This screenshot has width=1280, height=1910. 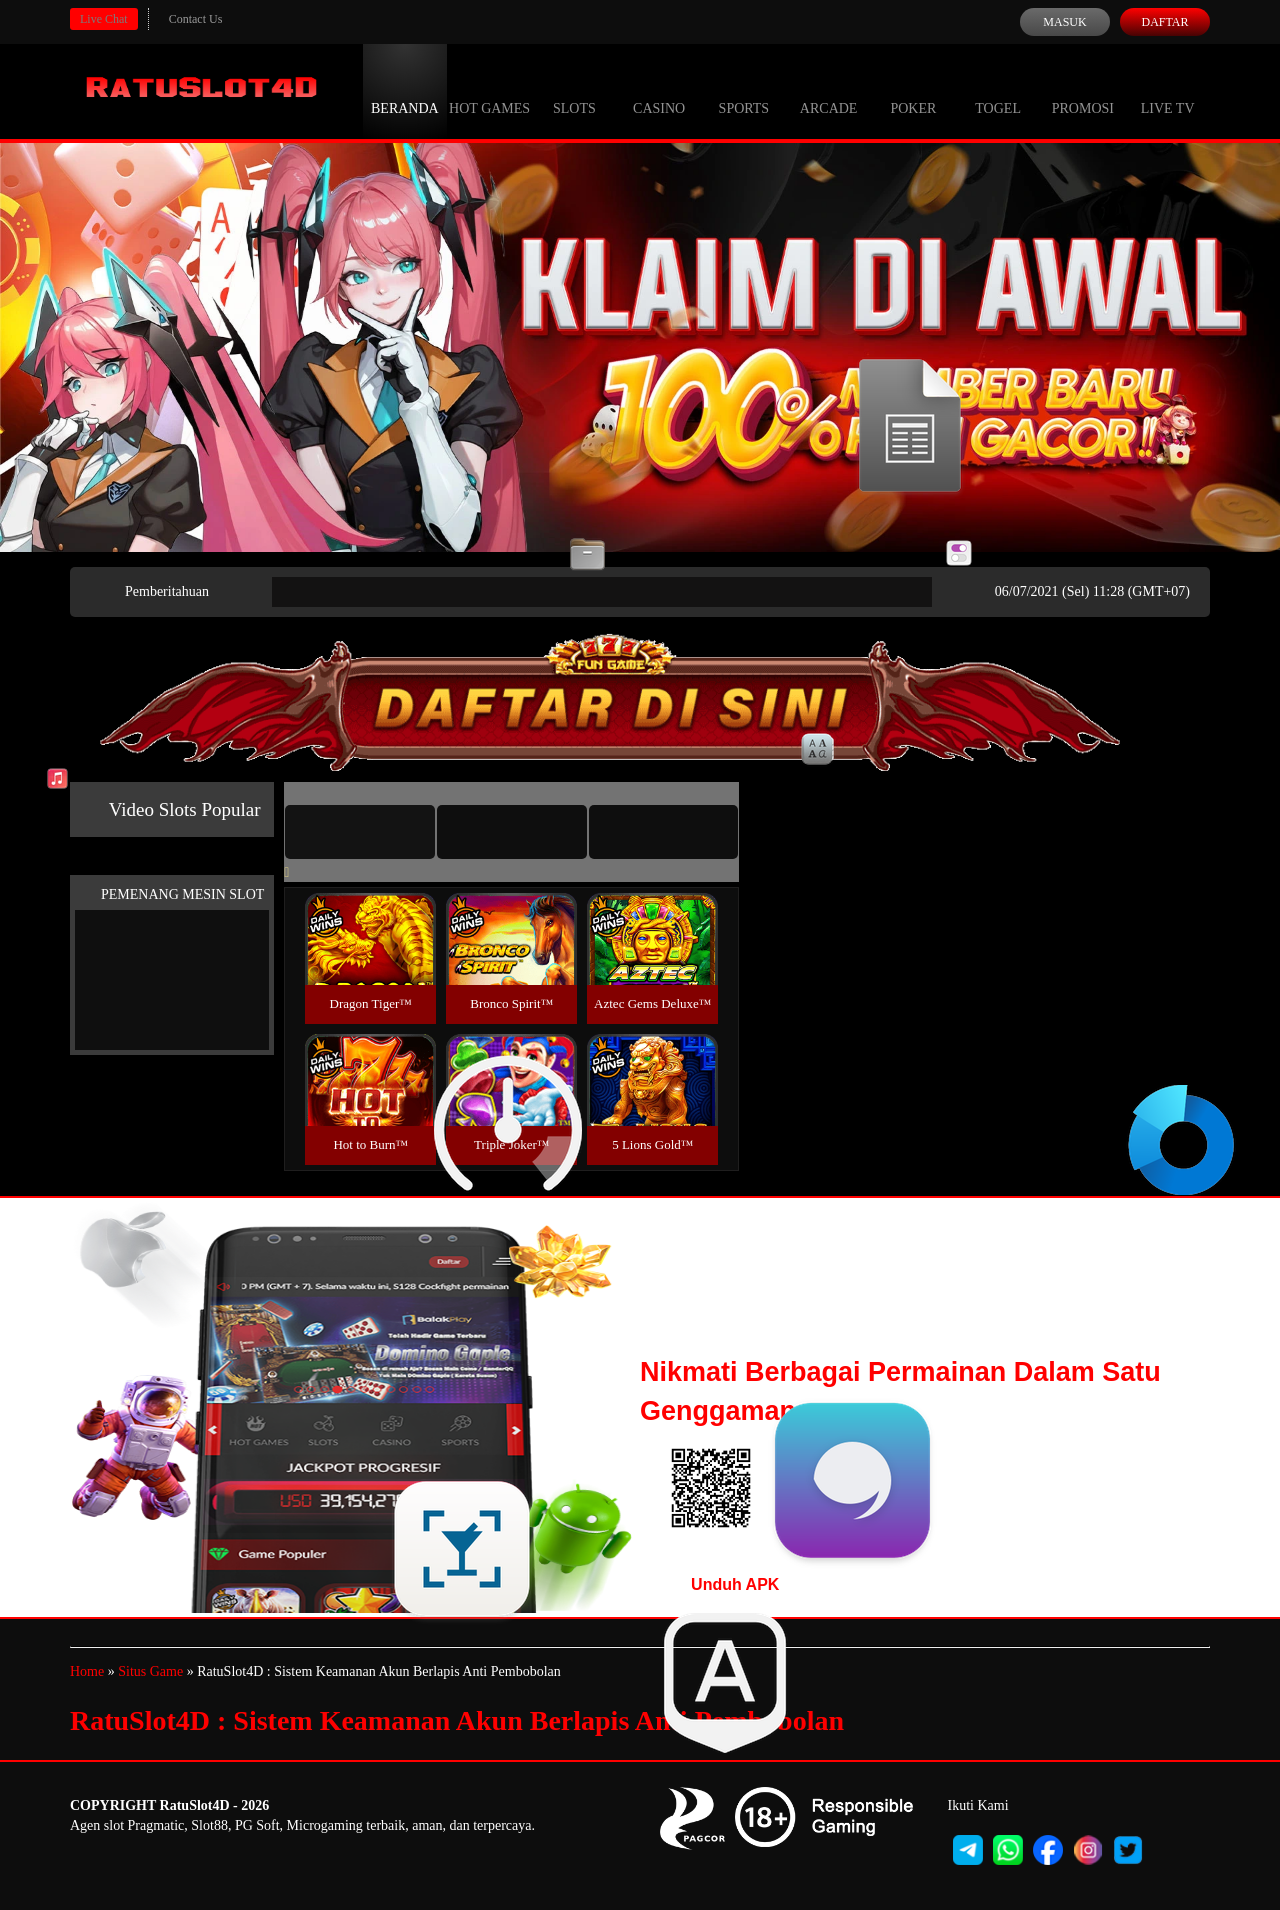 What do you see at coordinates (852, 1480) in the screenshot?
I see `open akonadi personal information management app` at bounding box center [852, 1480].